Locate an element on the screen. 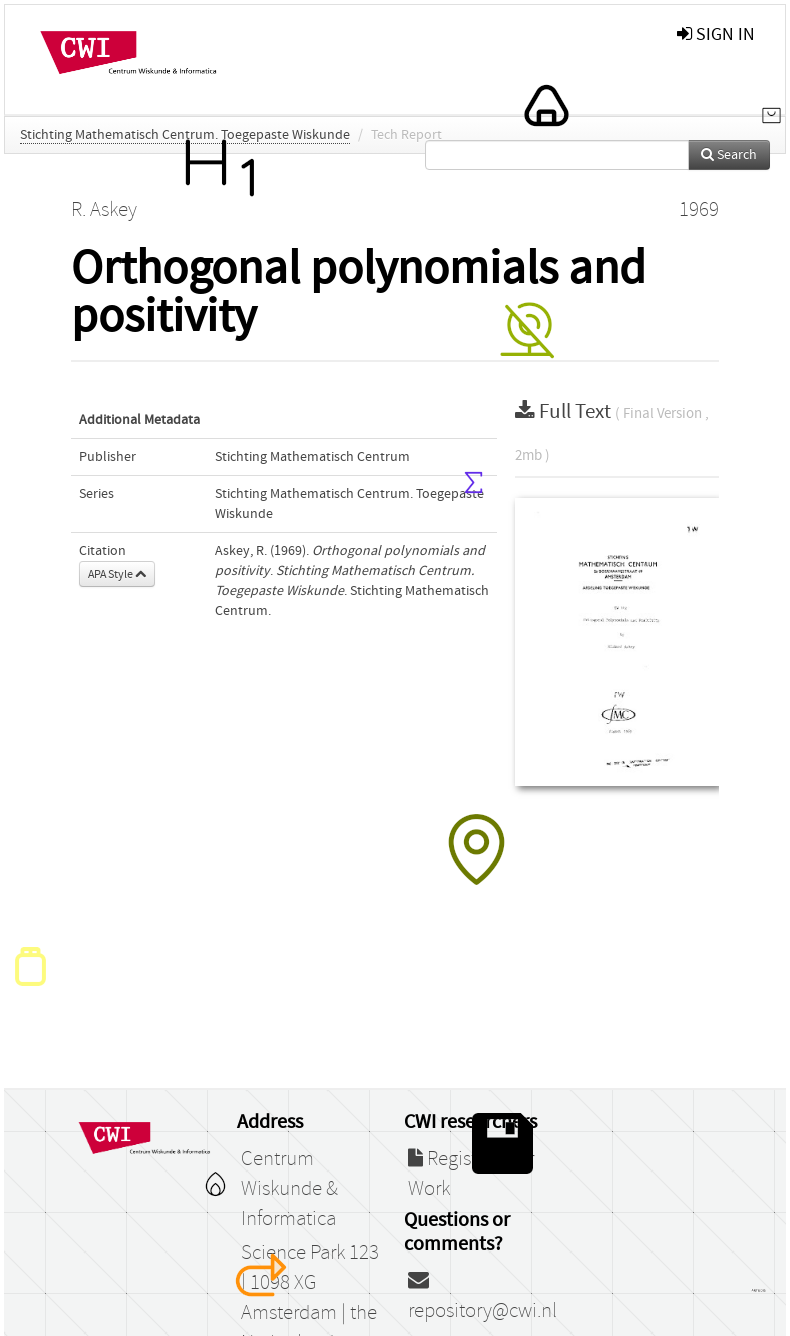  indicates trending or popular content is located at coordinates (215, 1184).